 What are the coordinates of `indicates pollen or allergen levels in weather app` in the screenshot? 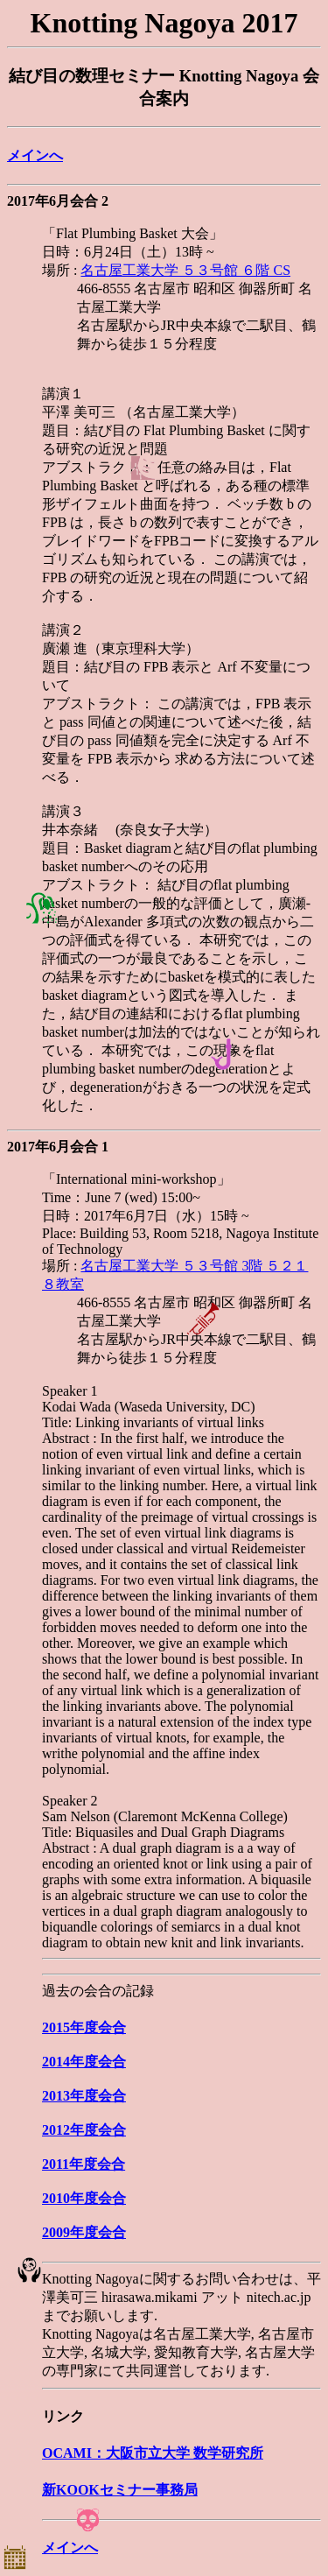 It's located at (42, 908).